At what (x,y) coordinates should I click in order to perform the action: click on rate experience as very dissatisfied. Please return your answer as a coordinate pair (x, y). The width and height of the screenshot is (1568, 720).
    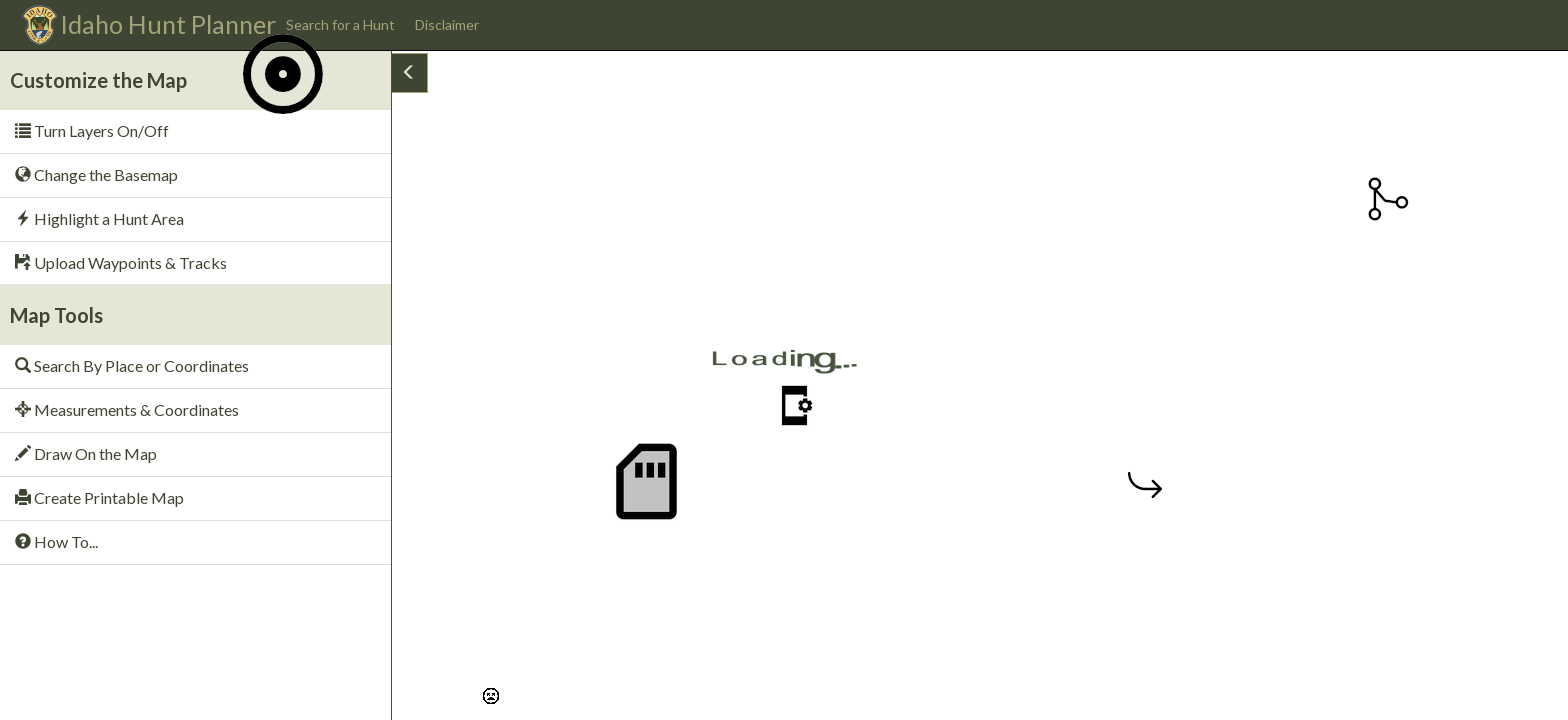
    Looking at the image, I should click on (491, 696).